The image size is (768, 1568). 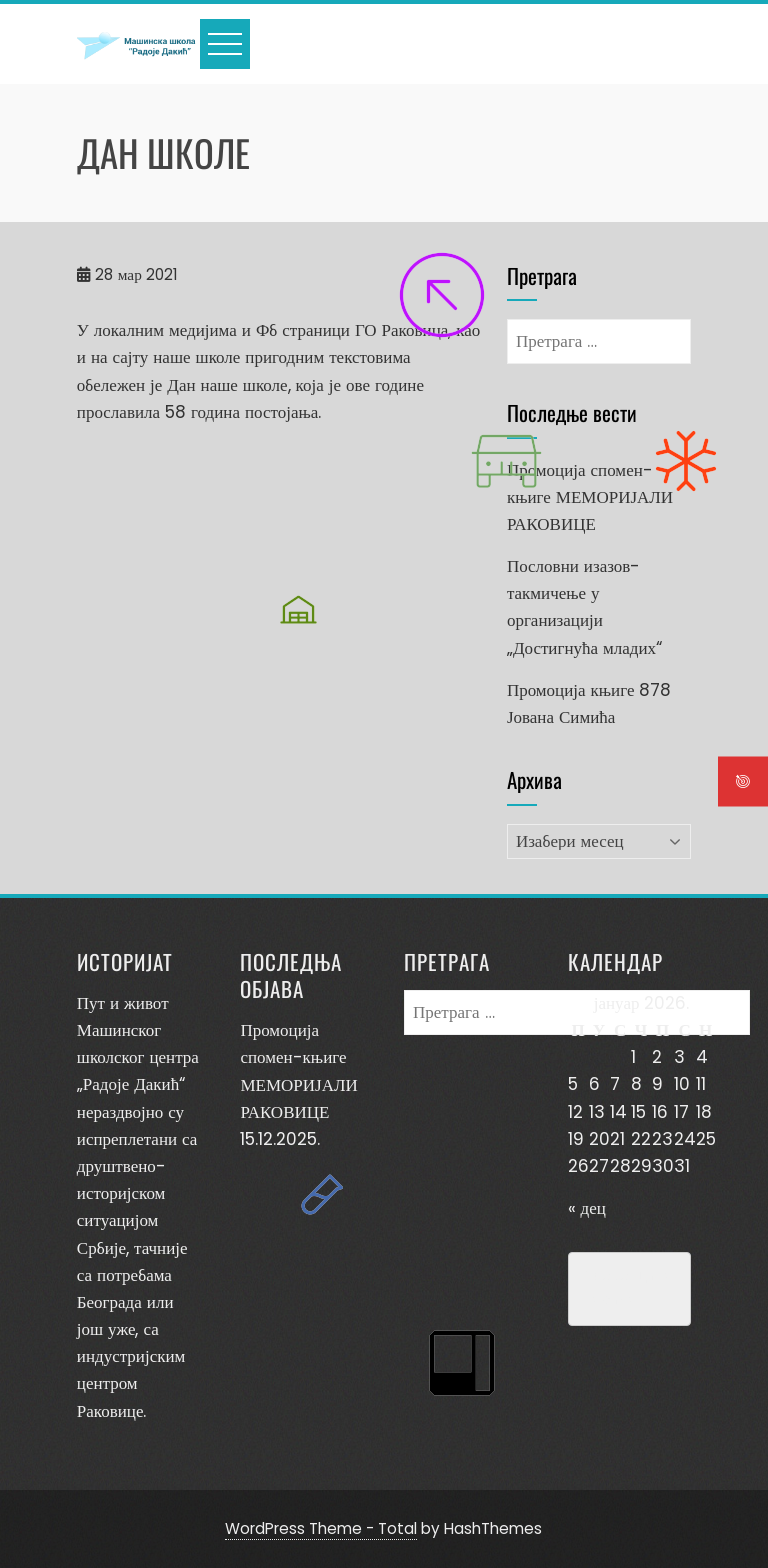 I want to click on select off-road or adventure vehicle type, so click(x=506, y=462).